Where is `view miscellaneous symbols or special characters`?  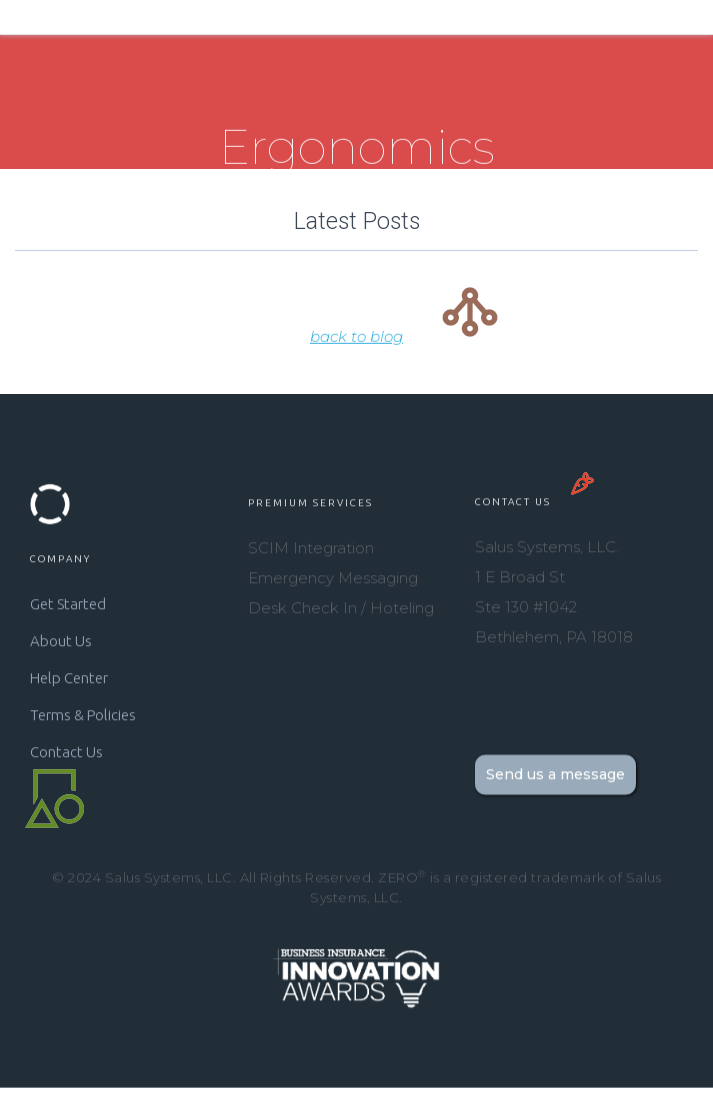
view miscellaneous symbols or special characters is located at coordinates (54, 798).